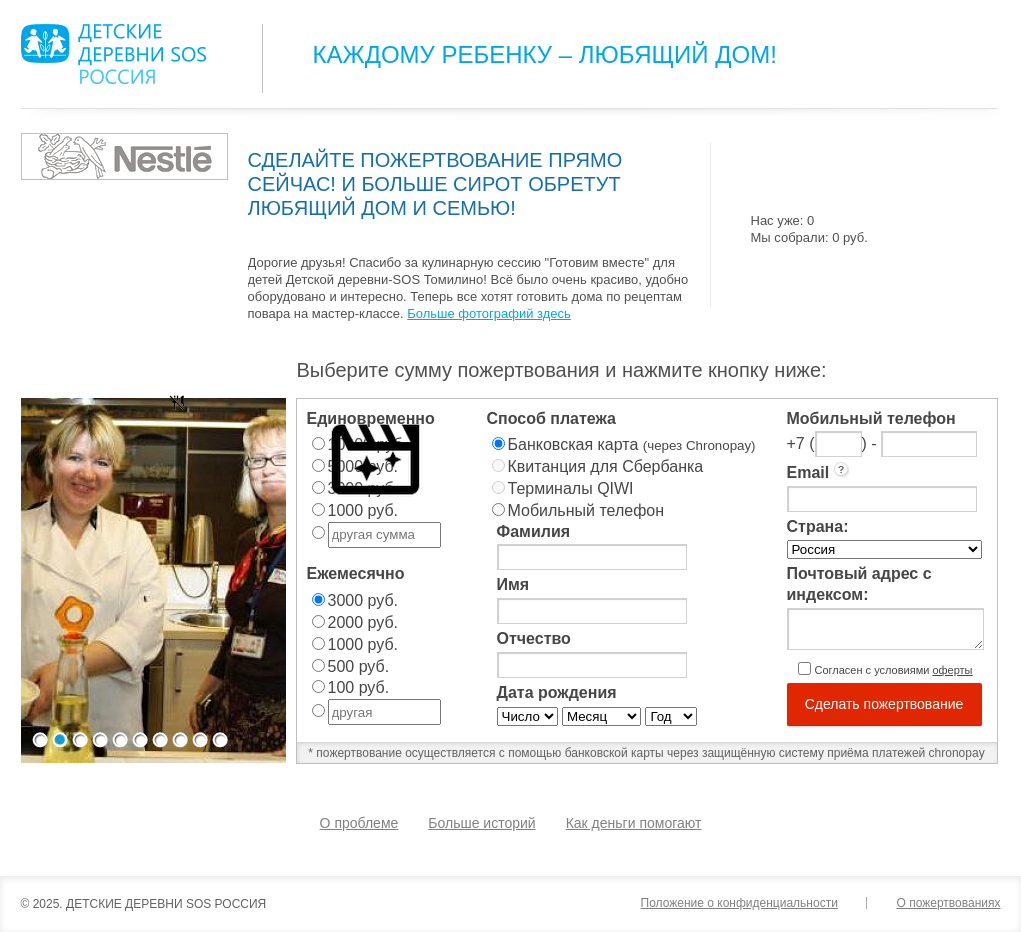 Image resolution: width=1021 pixels, height=932 pixels. What do you see at coordinates (375, 459) in the screenshot?
I see `apply filters or effects to a video` at bounding box center [375, 459].